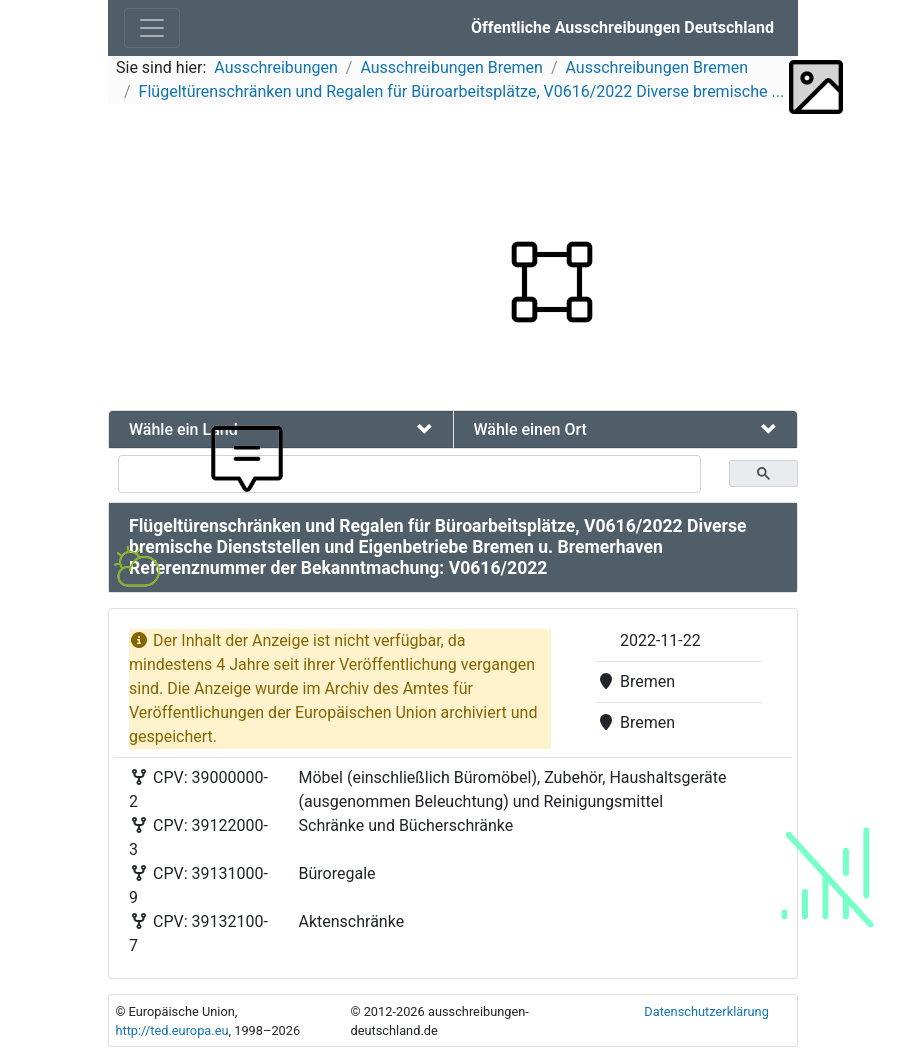 This screenshot has height=1062, width=906. I want to click on indicates no cellular signal or network connection, so click(829, 879).